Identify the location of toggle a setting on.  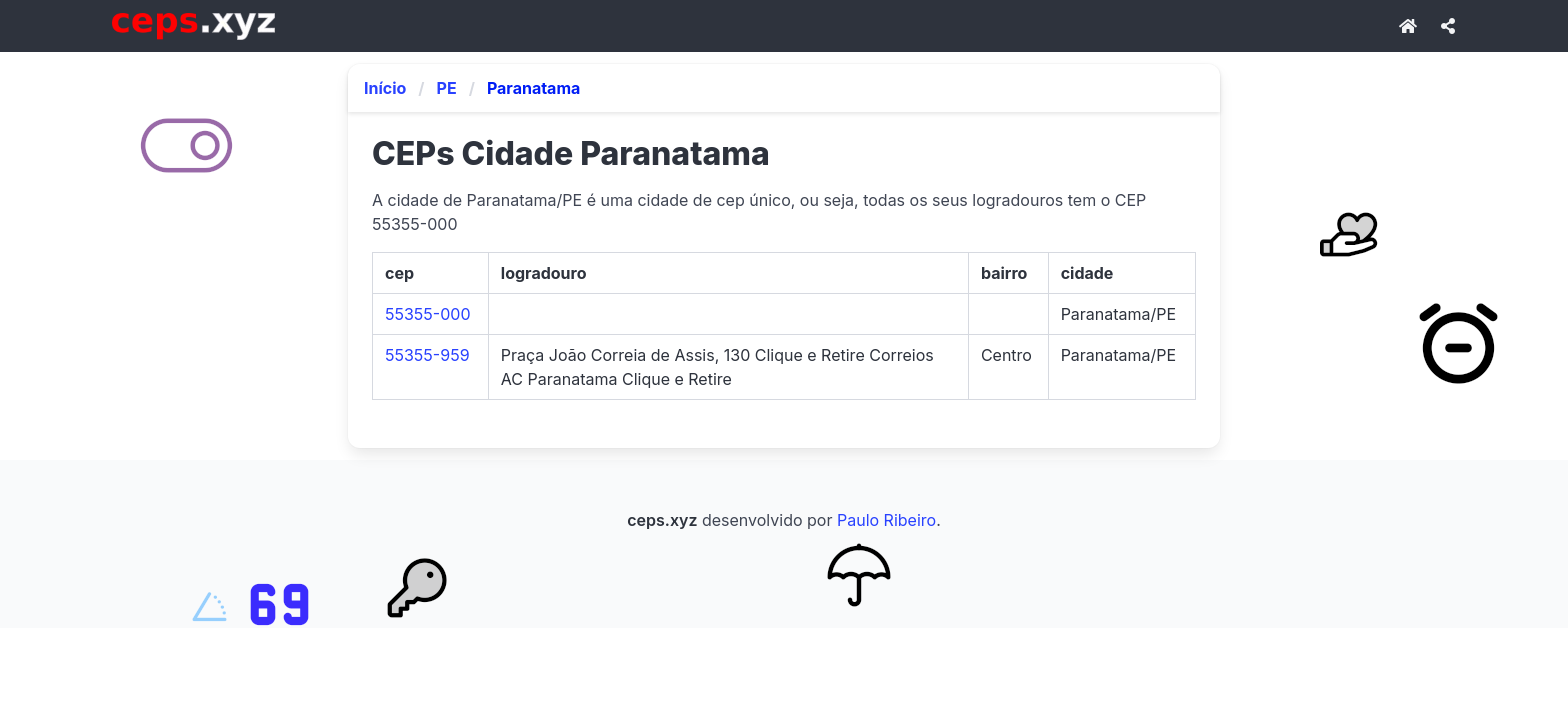
(186, 145).